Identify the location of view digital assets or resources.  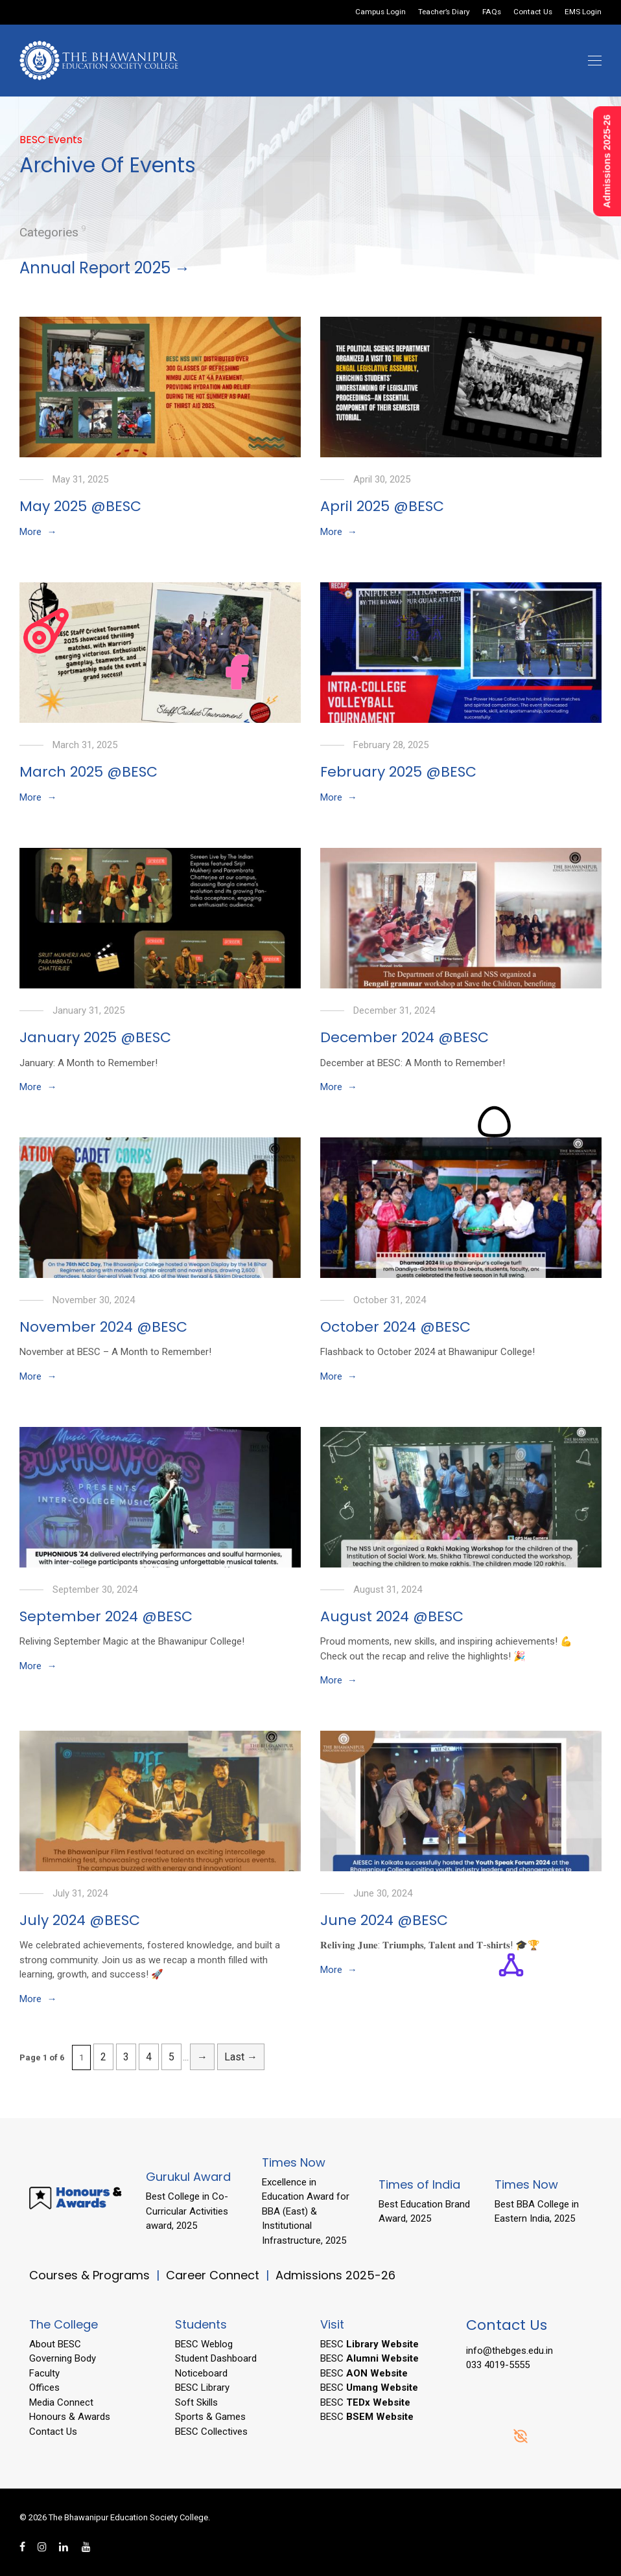
(46, 631).